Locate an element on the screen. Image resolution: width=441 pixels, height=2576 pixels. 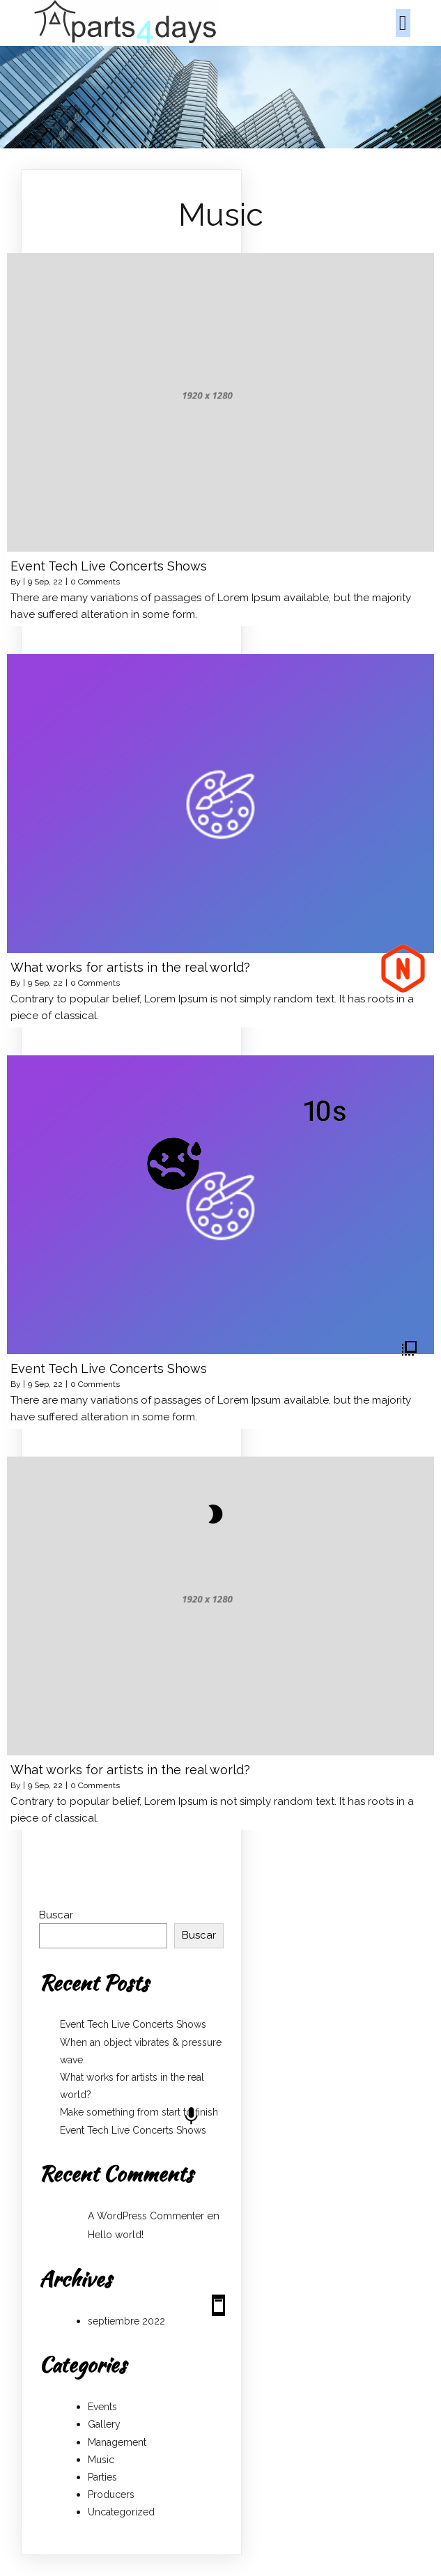
indicates a node or network element is located at coordinates (403, 968).